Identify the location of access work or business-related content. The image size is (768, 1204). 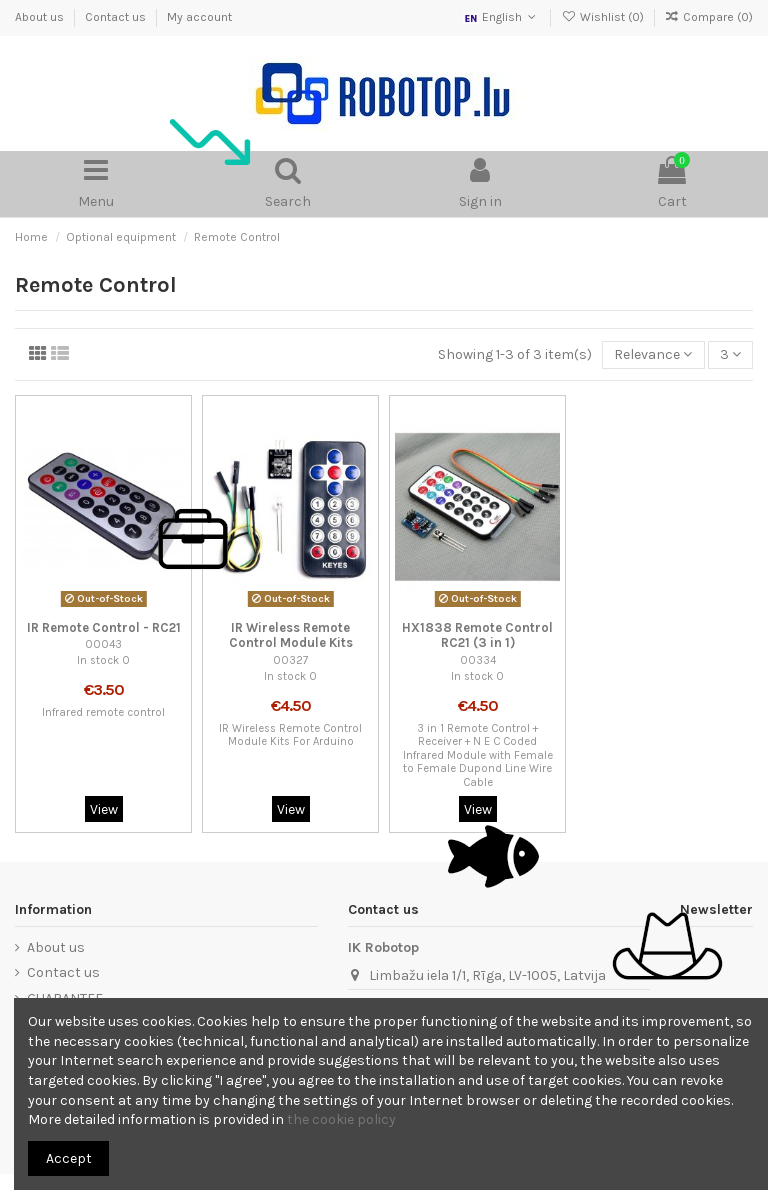
(193, 539).